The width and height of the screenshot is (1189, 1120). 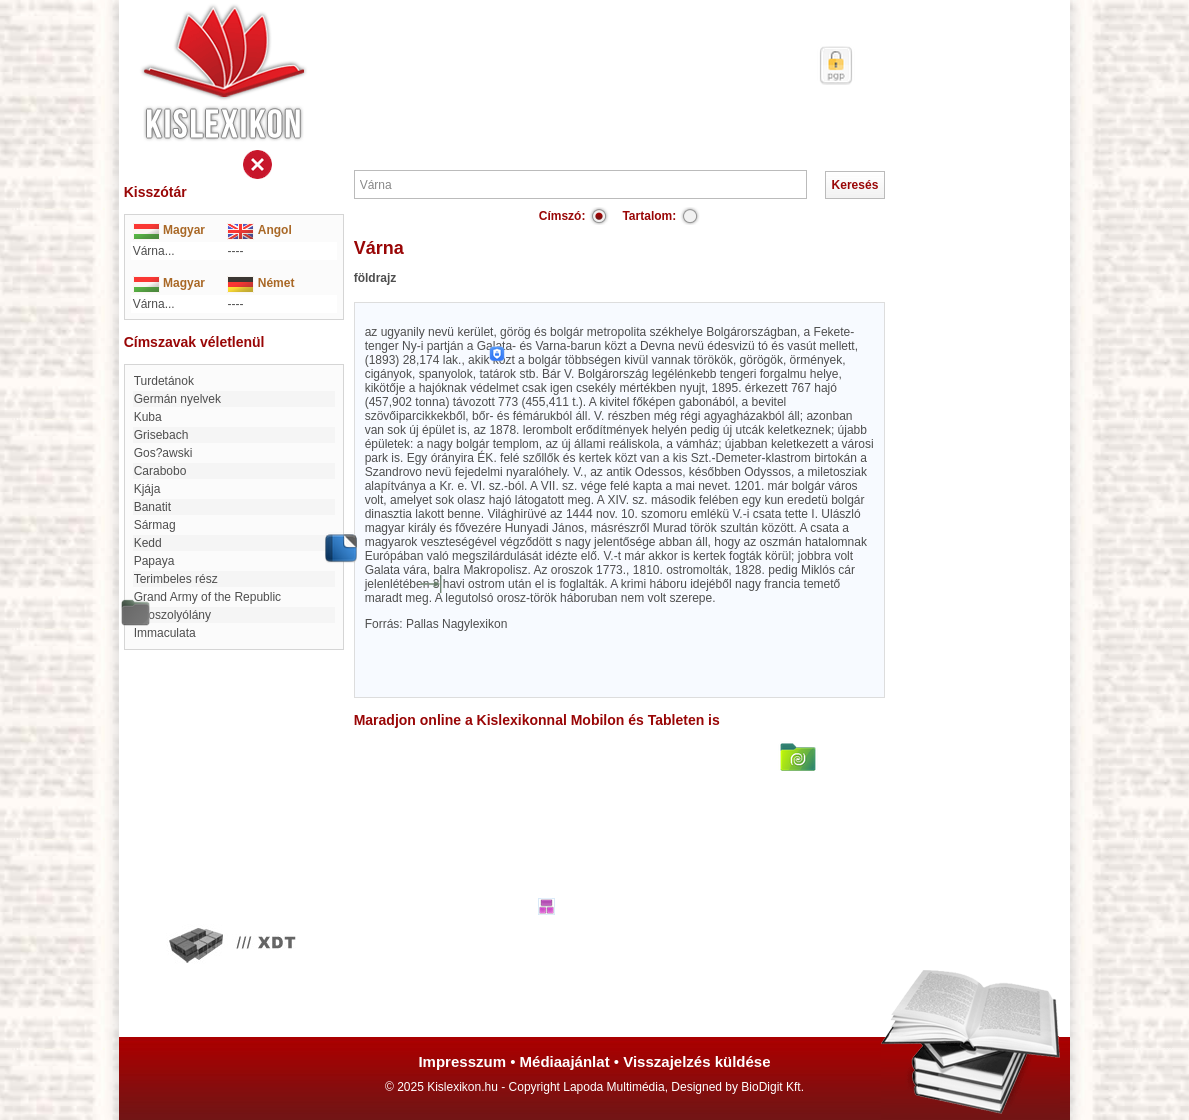 What do you see at coordinates (836, 65) in the screenshot?
I see `a pgp-encrypted file` at bounding box center [836, 65].